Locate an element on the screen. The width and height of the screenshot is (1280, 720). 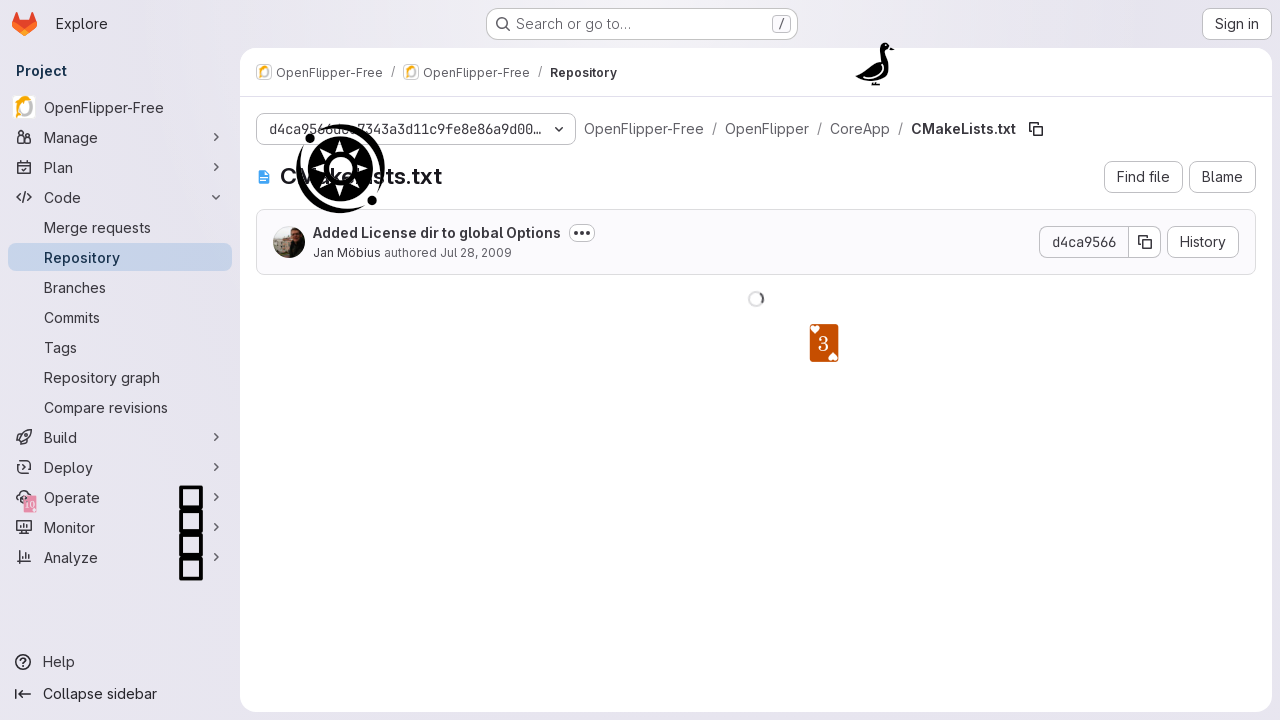
play the three of hearts card is located at coordinates (824, 343).